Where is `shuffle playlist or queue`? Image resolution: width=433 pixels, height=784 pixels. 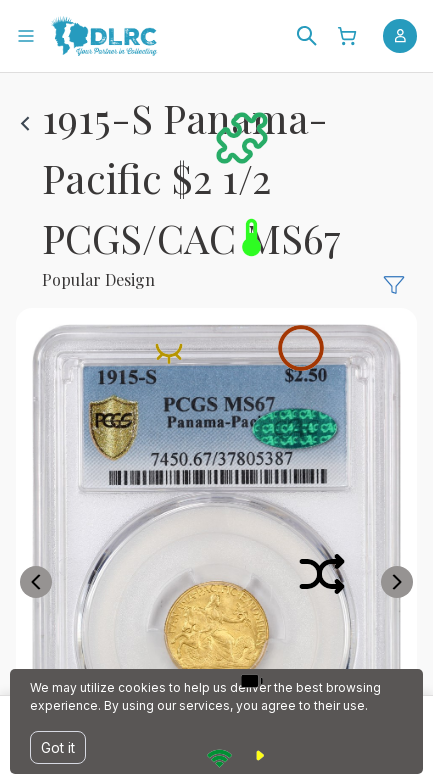 shuffle playlist or queue is located at coordinates (322, 574).